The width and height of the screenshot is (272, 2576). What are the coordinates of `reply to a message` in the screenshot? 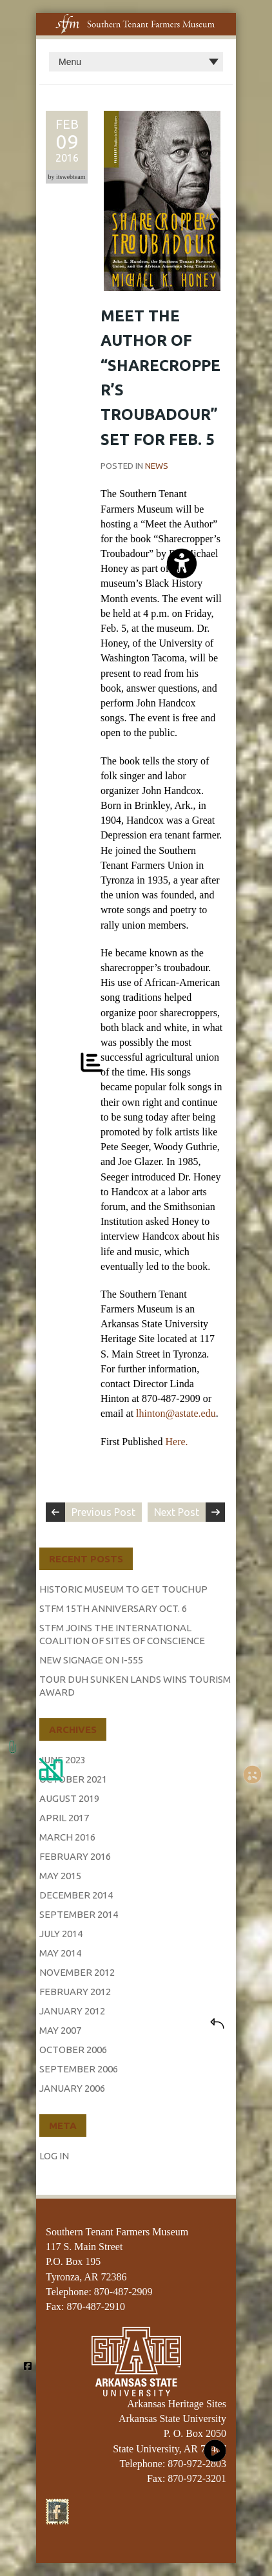 It's located at (217, 2023).